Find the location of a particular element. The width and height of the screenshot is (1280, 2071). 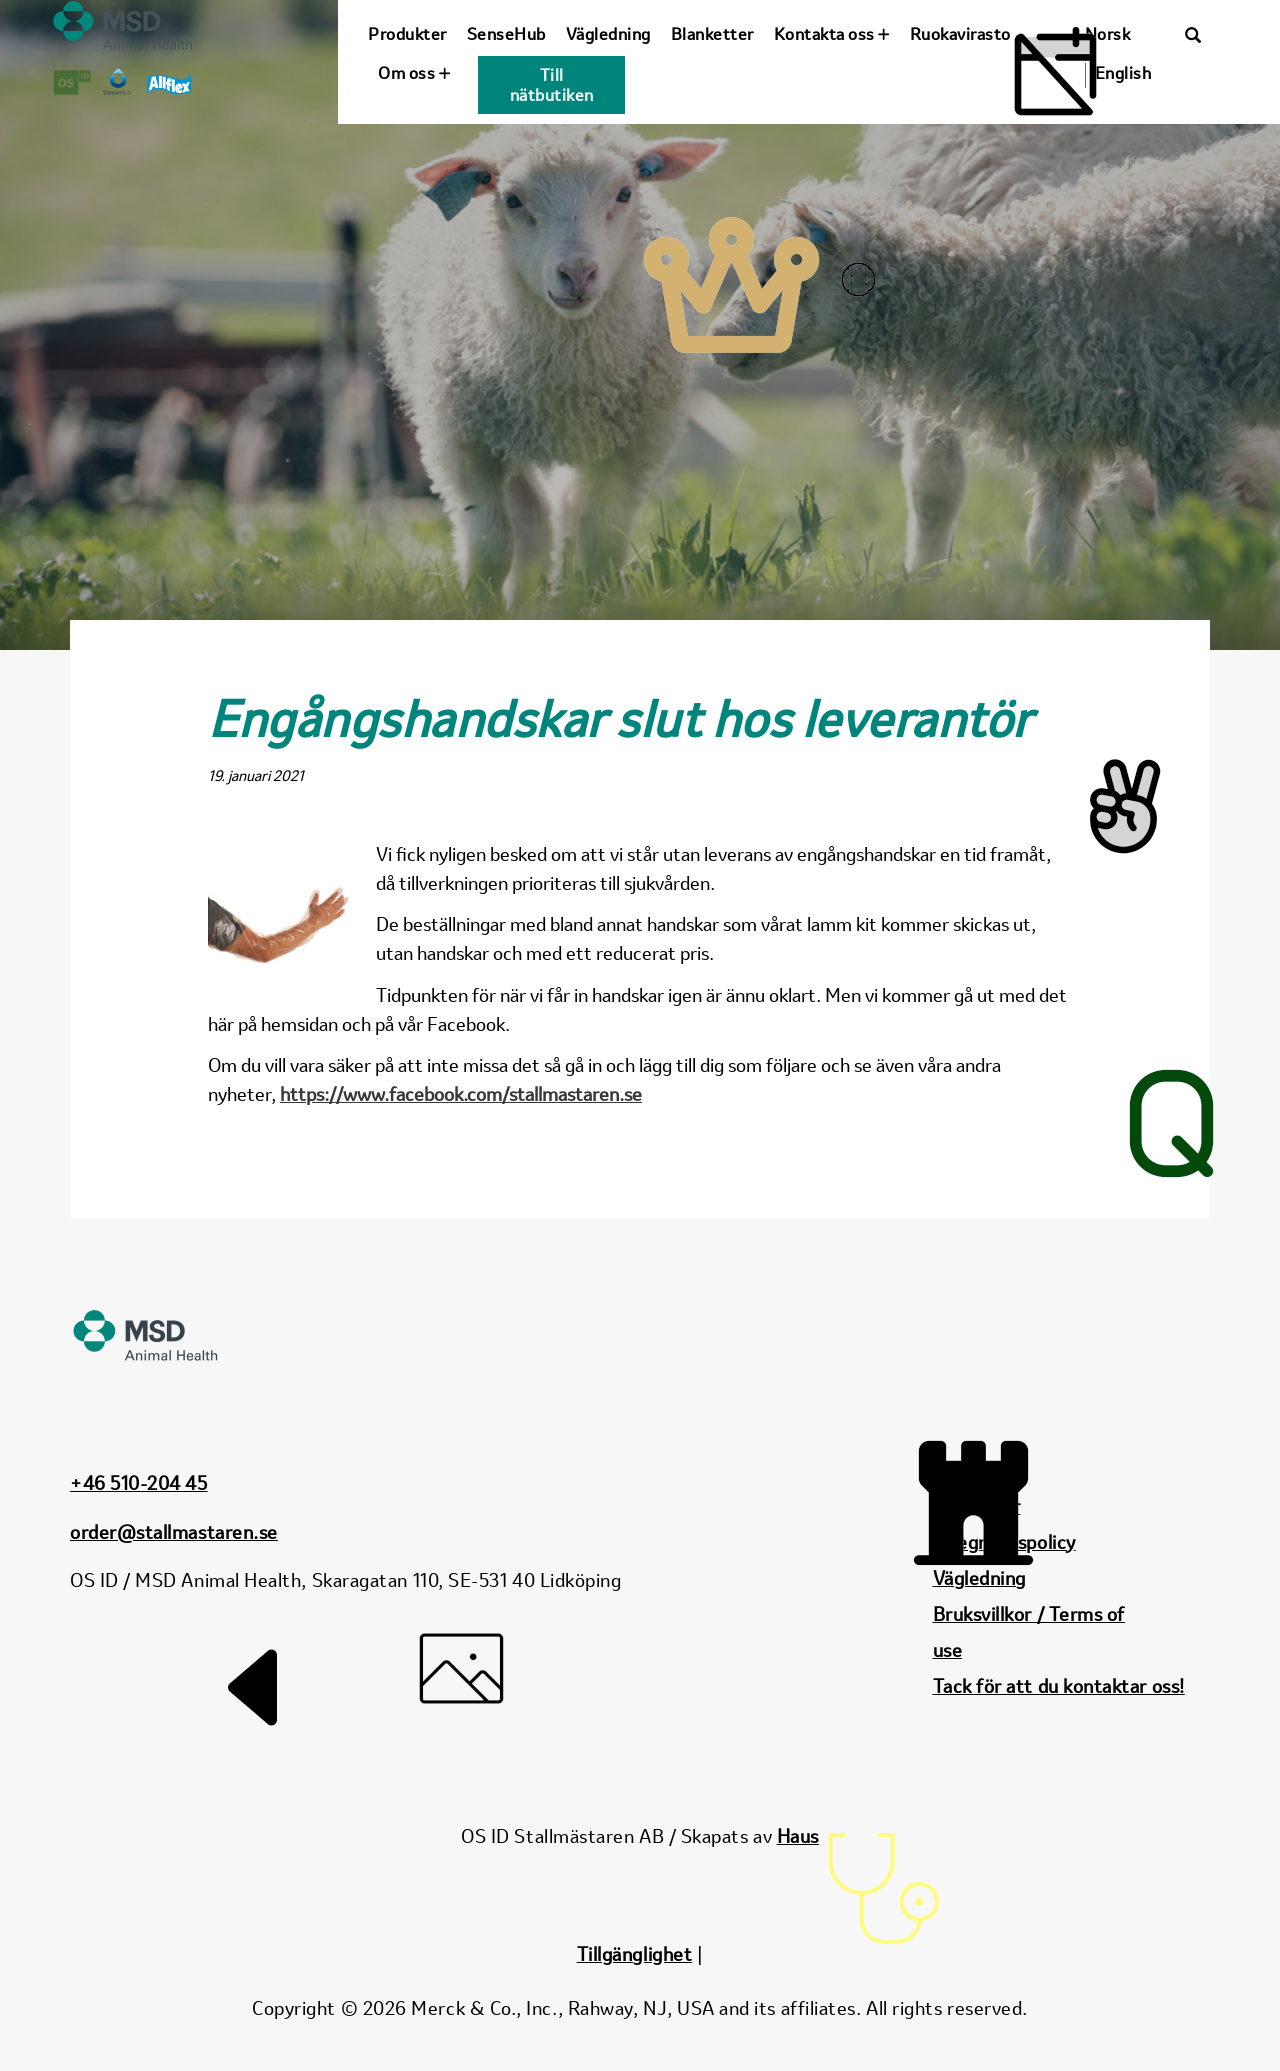

view baseball scores or stats is located at coordinates (858, 279).